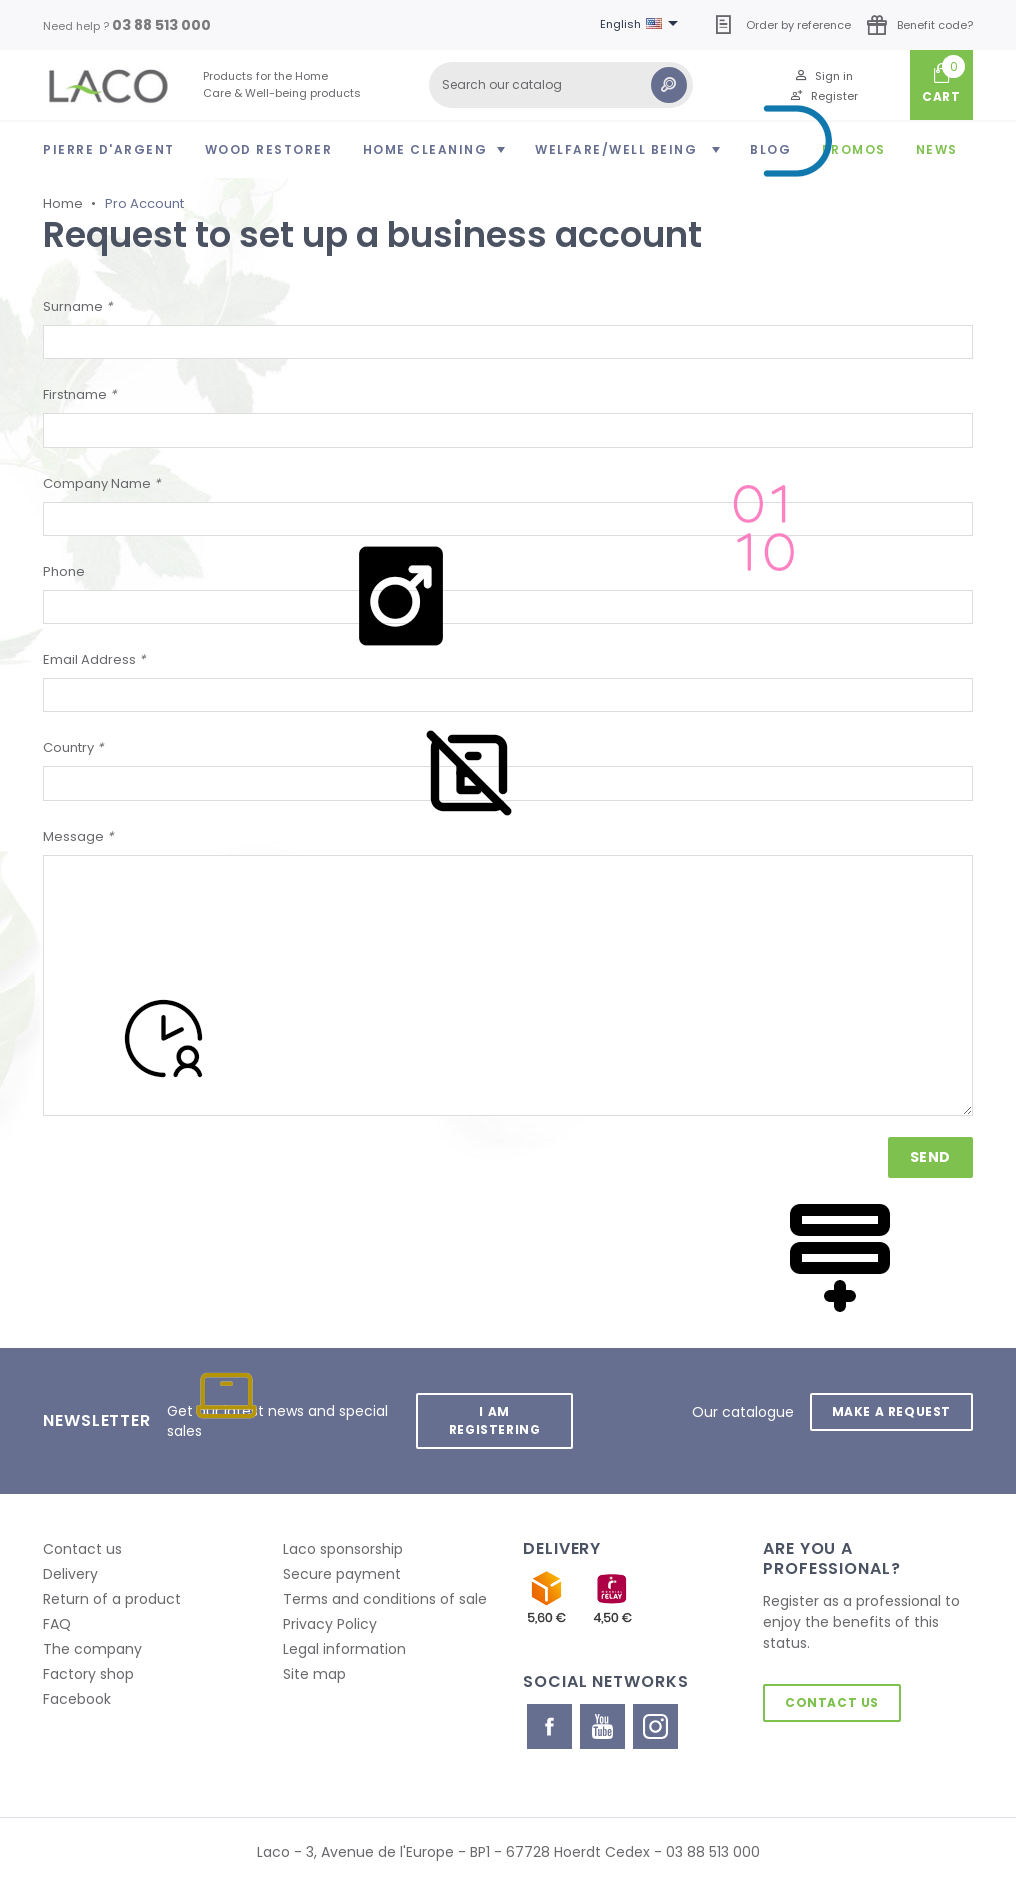  Describe the element at coordinates (401, 596) in the screenshot. I see `indicates male gender selection` at that location.